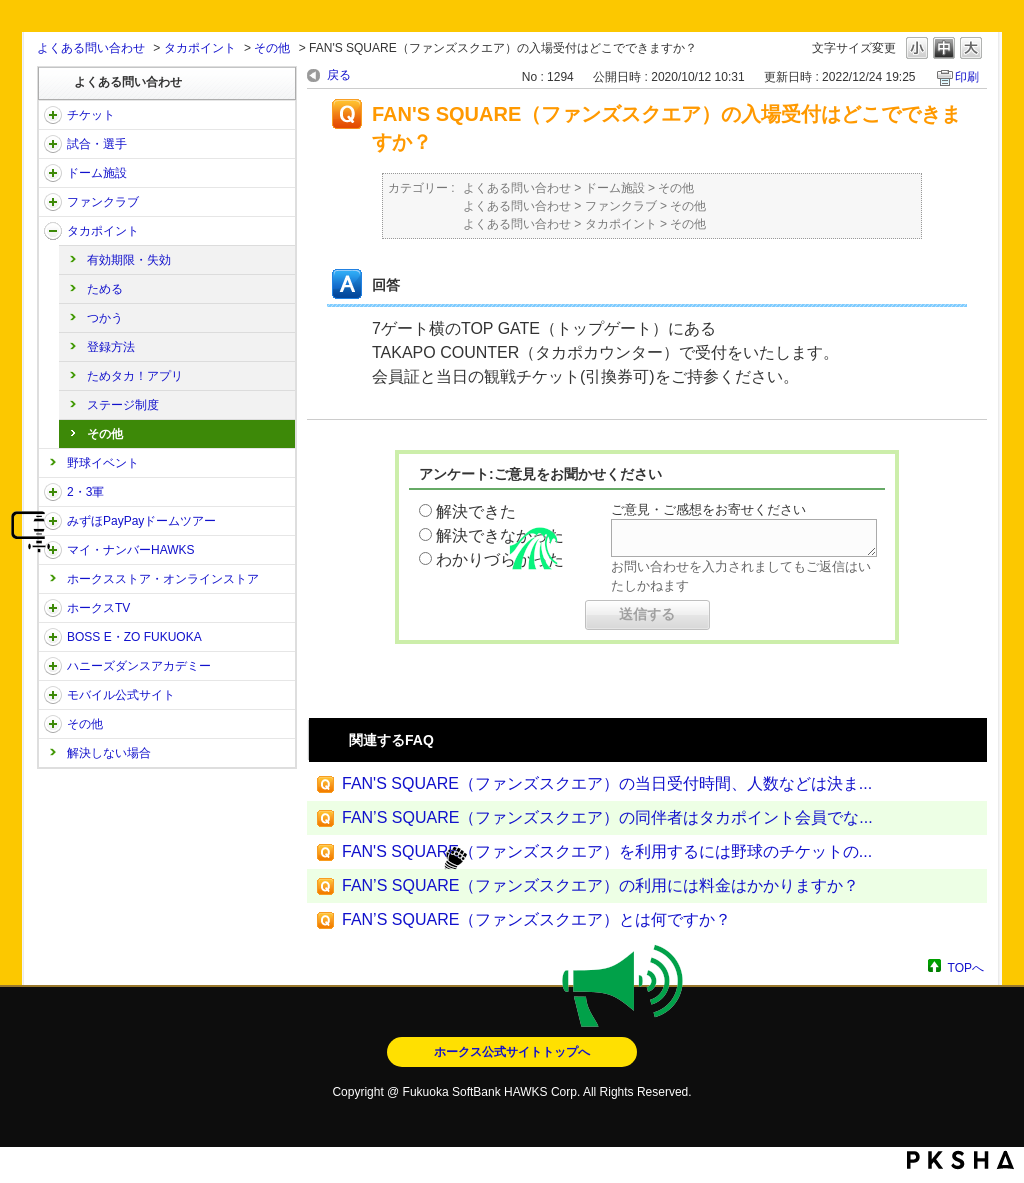 The image size is (1024, 1183). What do you see at coordinates (620, 981) in the screenshot?
I see `make an announcement or broadcast` at bounding box center [620, 981].